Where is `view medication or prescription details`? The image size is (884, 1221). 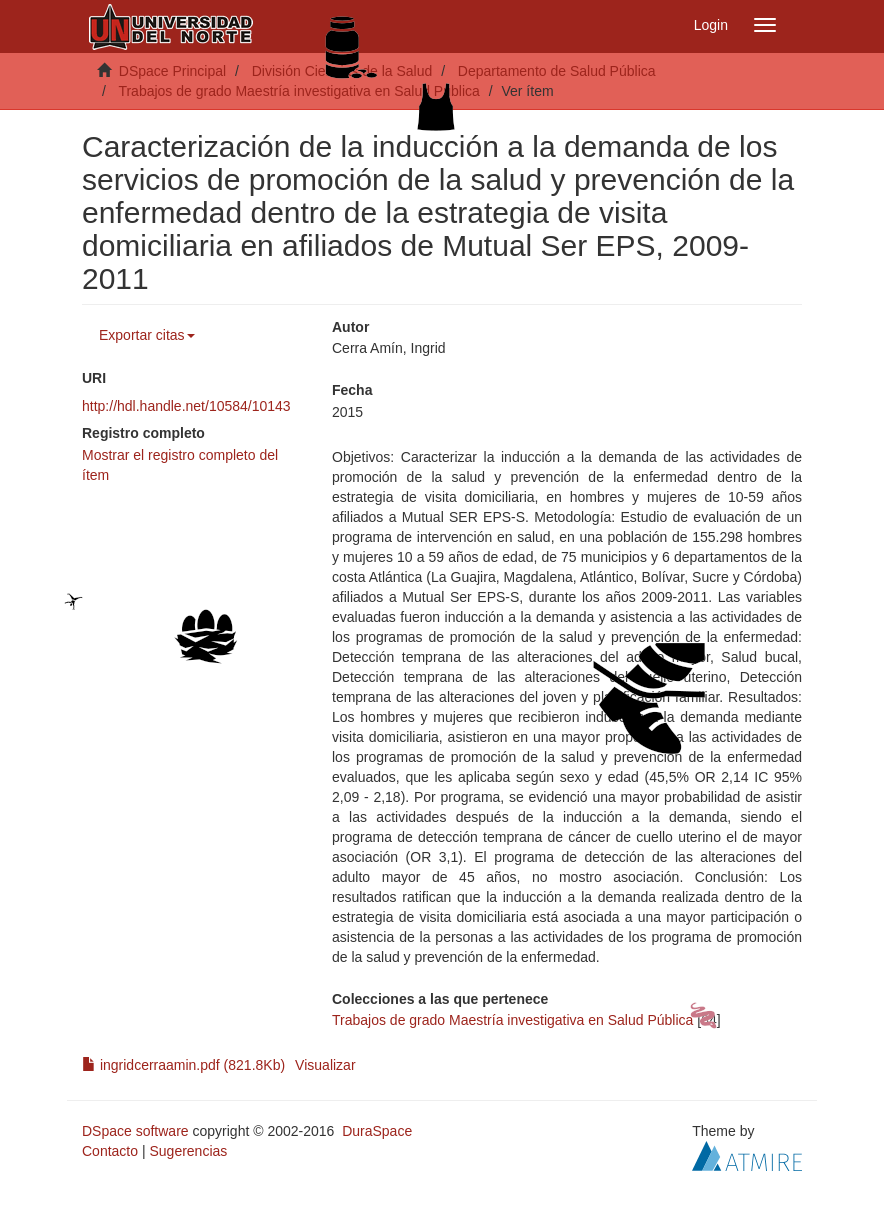
view medication or prescription details is located at coordinates (348, 47).